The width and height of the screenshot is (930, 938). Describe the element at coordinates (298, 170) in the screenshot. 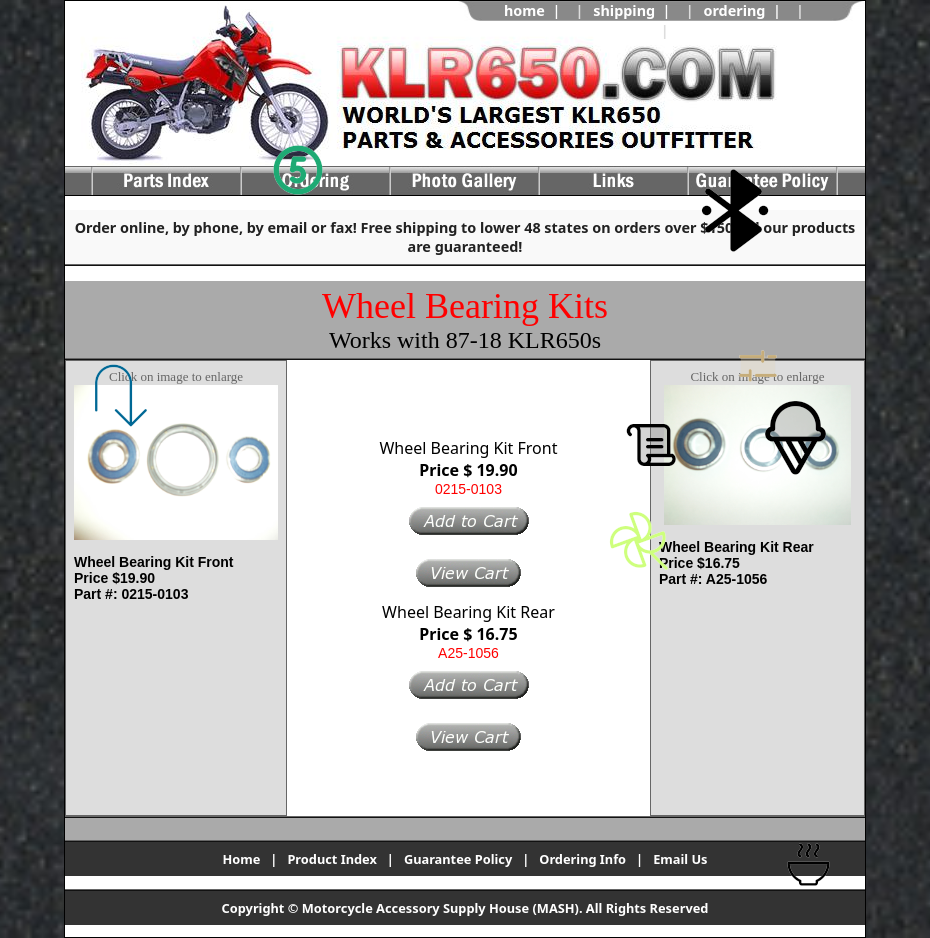

I see `indicates step five in a numbered sequence` at that location.